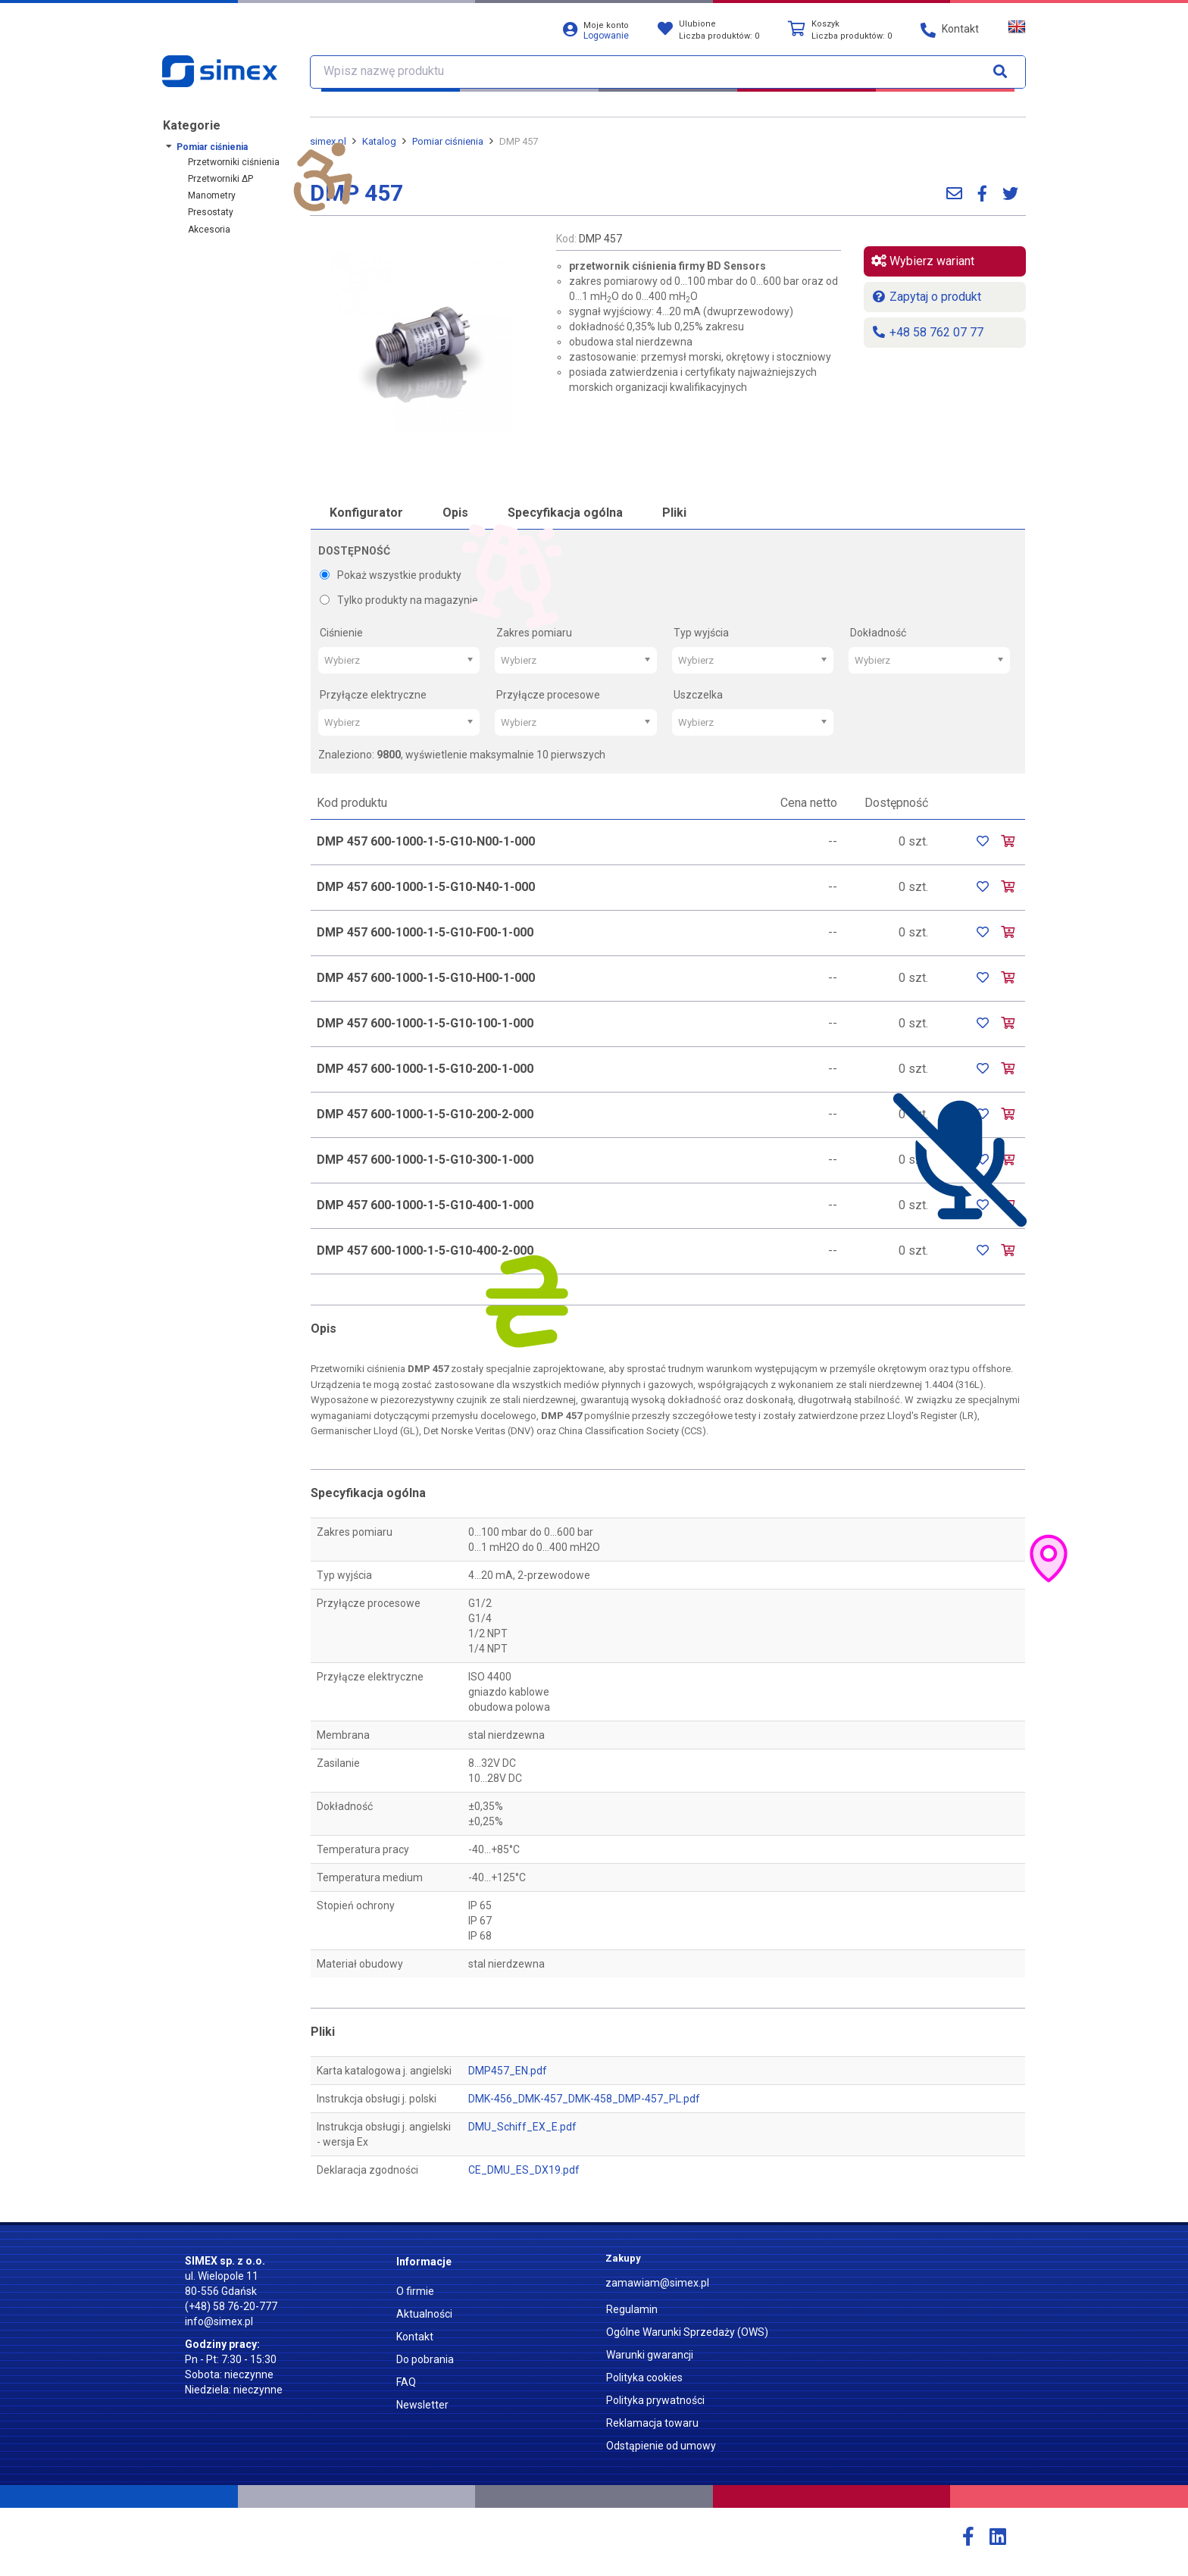  Describe the element at coordinates (324, 177) in the screenshot. I see `access accessibility settings` at that location.